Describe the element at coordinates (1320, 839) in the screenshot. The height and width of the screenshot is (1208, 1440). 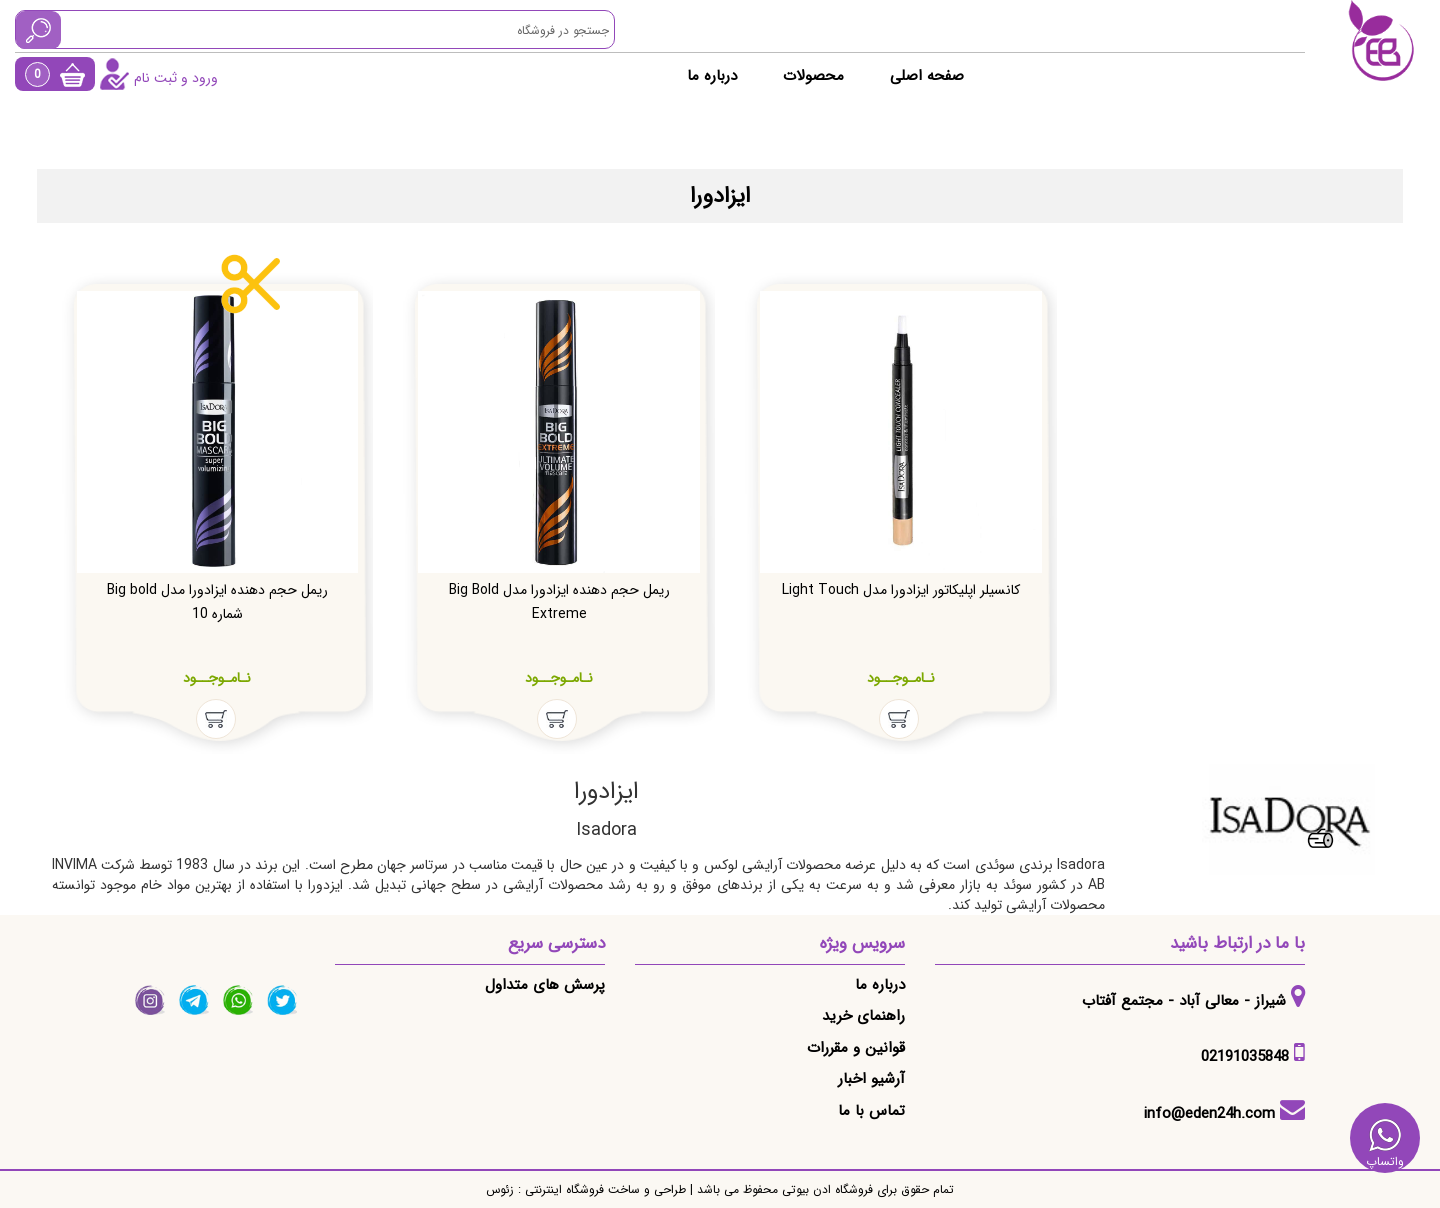
I see `view activity log or history` at that location.